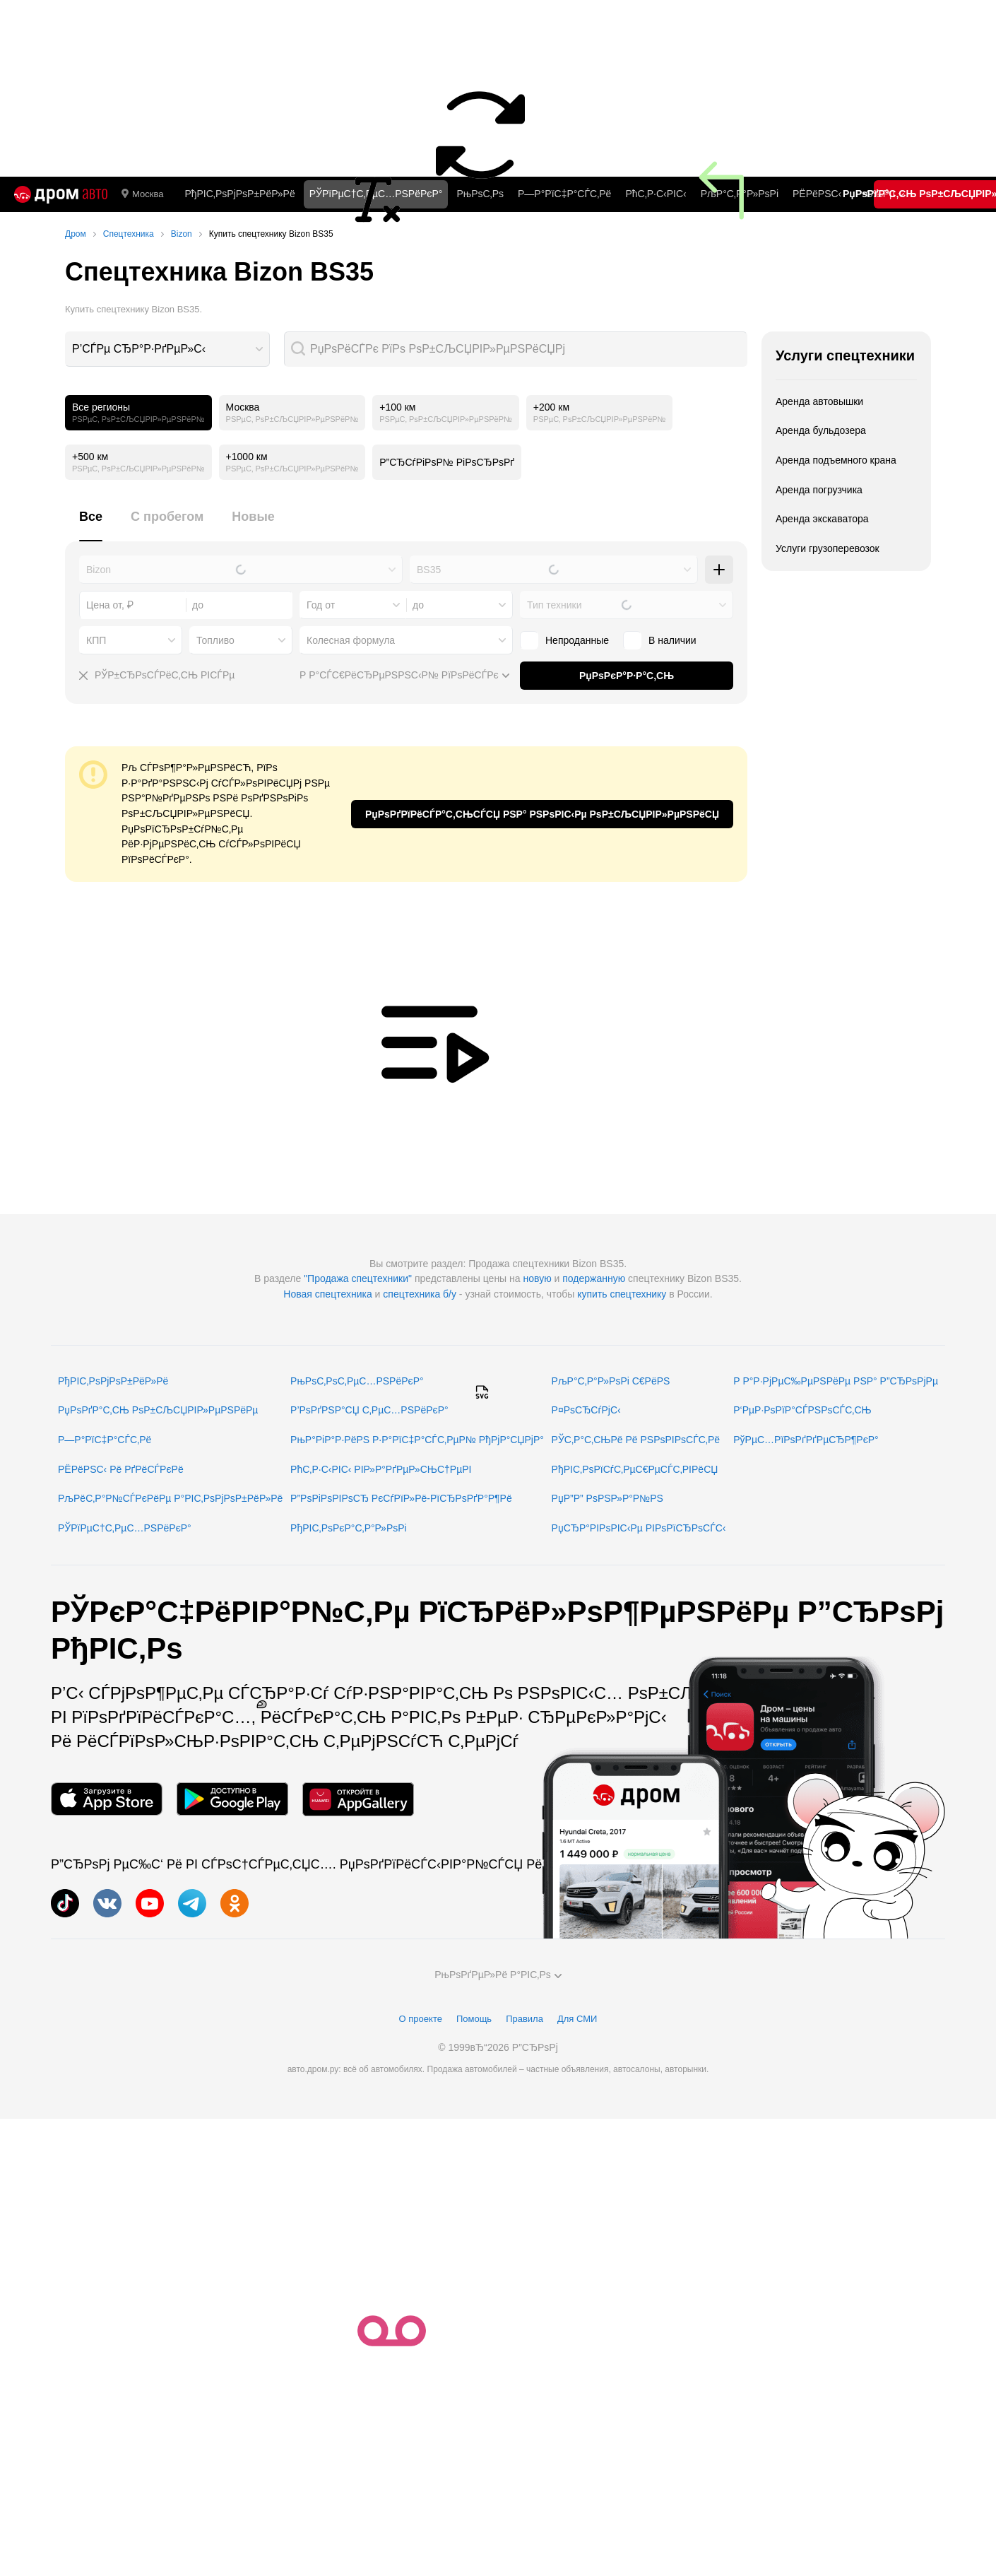 This screenshot has width=996, height=2576. What do you see at coordinates (391, 2332) in the screenshot?
I see `access your voicemail messages` at bounding box center [391, 2332].